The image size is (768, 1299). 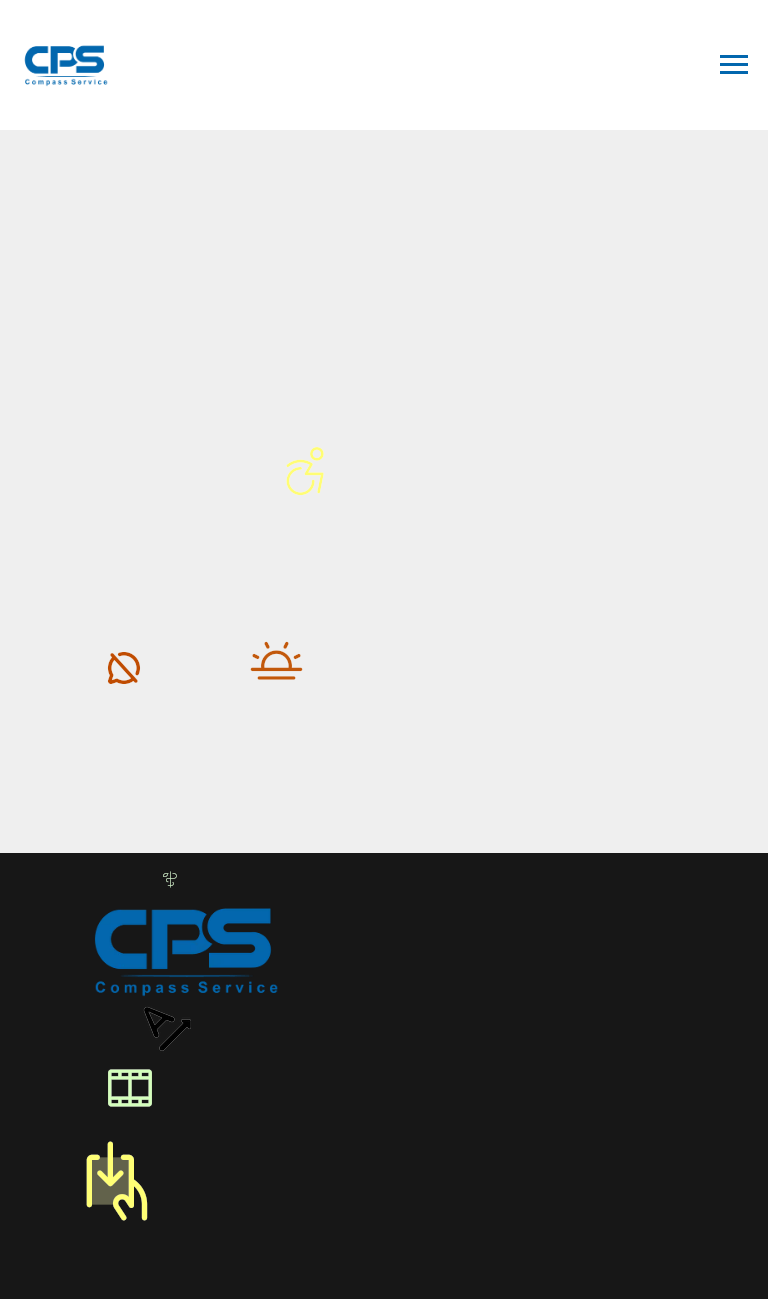 What do you see at coordinates (170, 879) in the screenshot?
I see `access health or medical services` at bounding box center [170, 879].